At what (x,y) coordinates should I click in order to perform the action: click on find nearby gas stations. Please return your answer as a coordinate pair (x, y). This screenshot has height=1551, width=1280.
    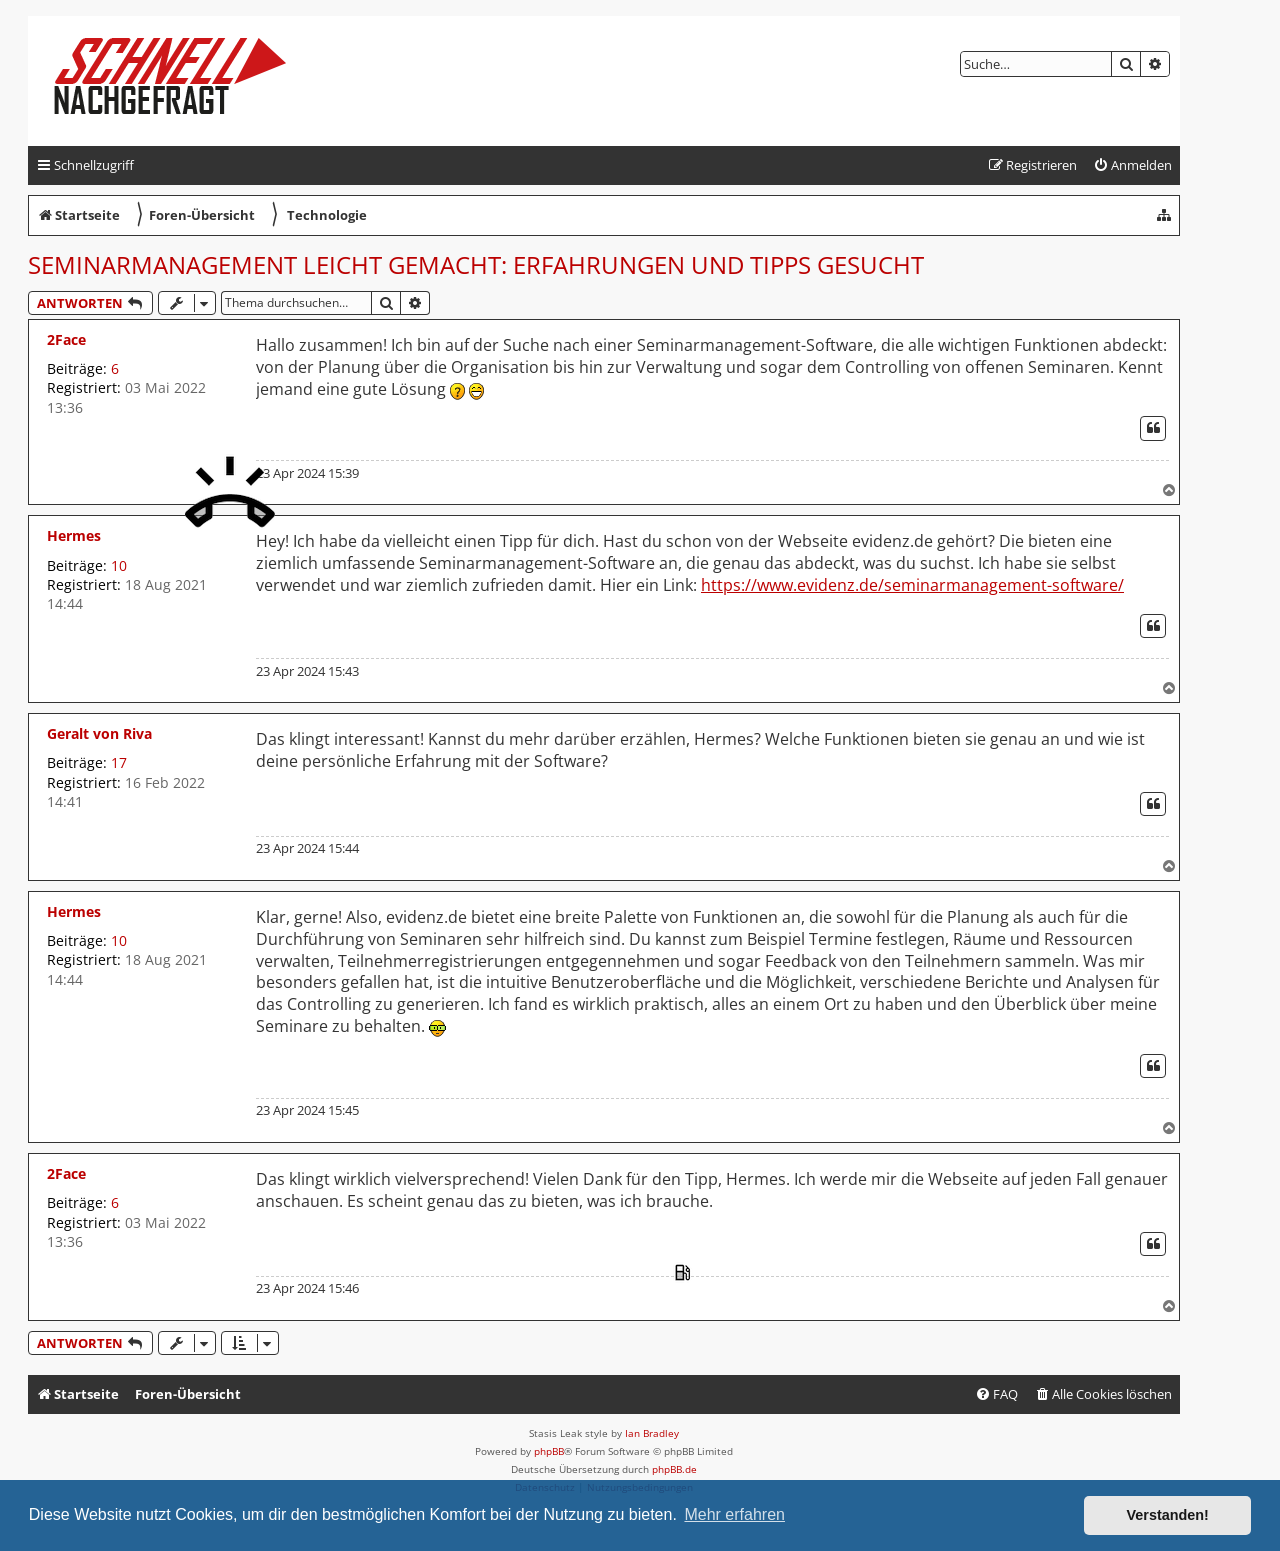
    Looking at the image, I should click on (682, 1272).